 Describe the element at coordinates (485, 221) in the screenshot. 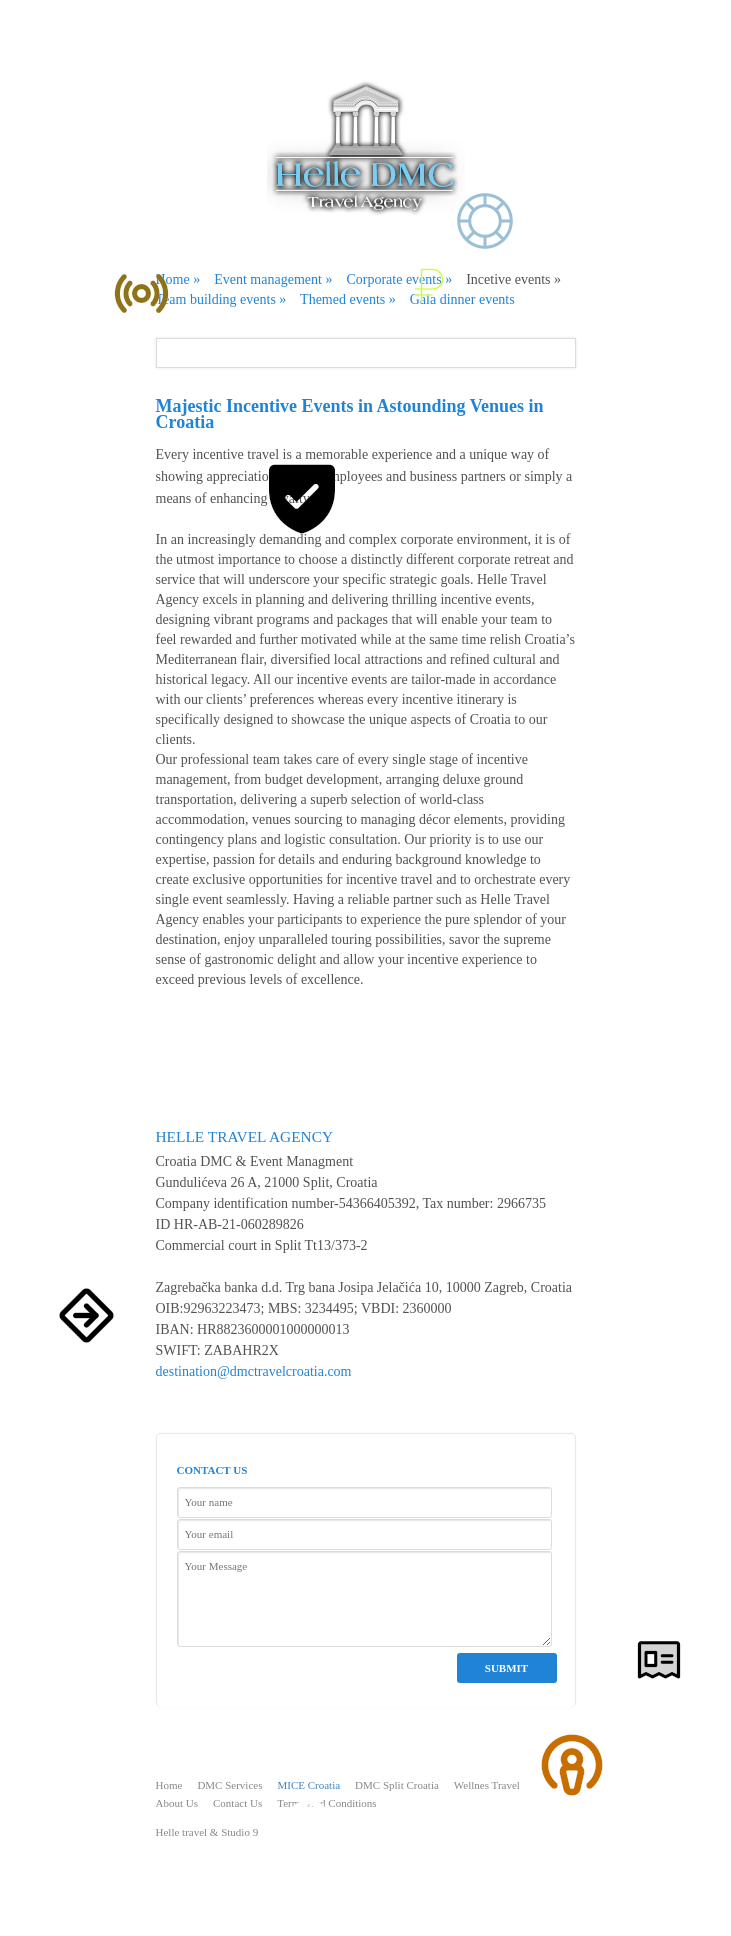

I see `access casino or gambling games` at that location.